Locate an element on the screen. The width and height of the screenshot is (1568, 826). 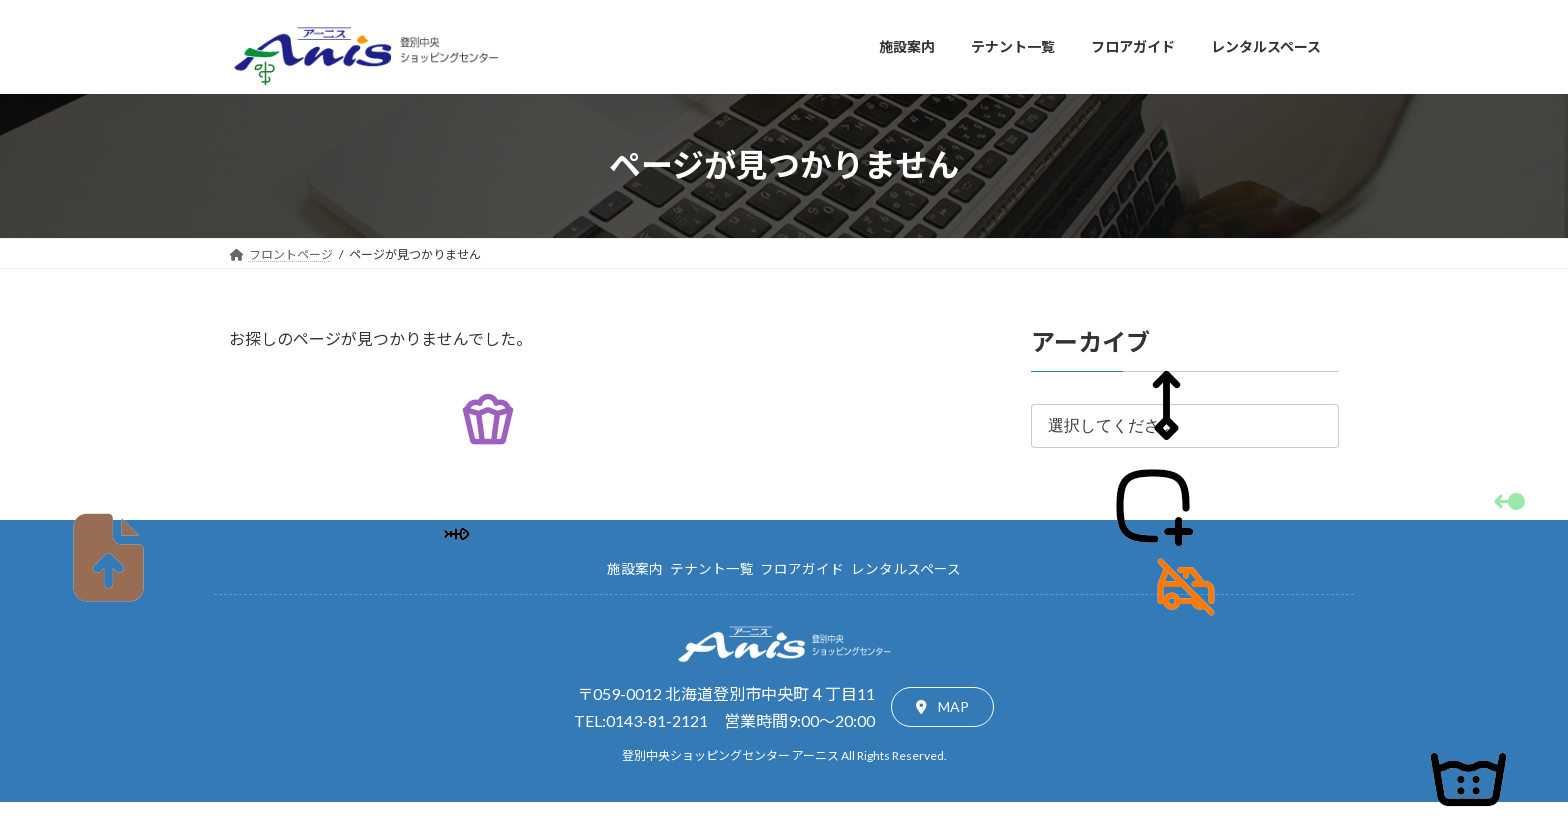
swipe left to dismiss or navigate is located at coordinates (1509, 501).